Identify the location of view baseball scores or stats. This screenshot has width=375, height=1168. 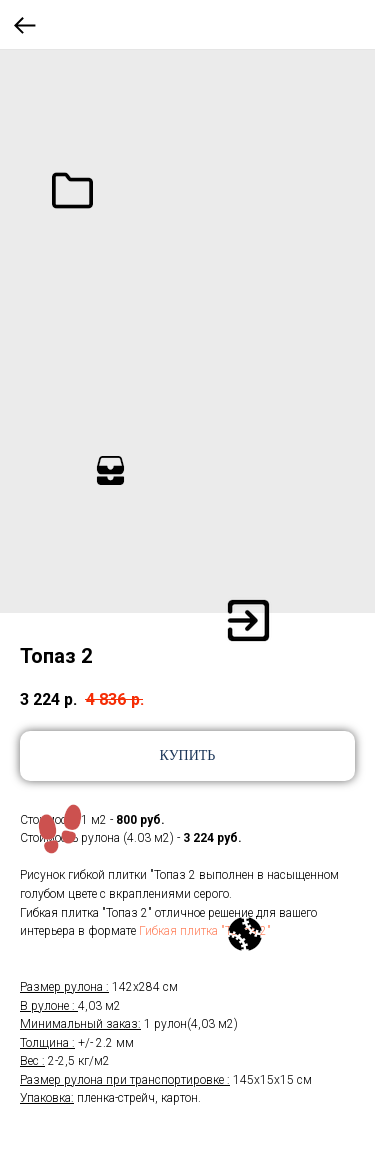
(245, 934).